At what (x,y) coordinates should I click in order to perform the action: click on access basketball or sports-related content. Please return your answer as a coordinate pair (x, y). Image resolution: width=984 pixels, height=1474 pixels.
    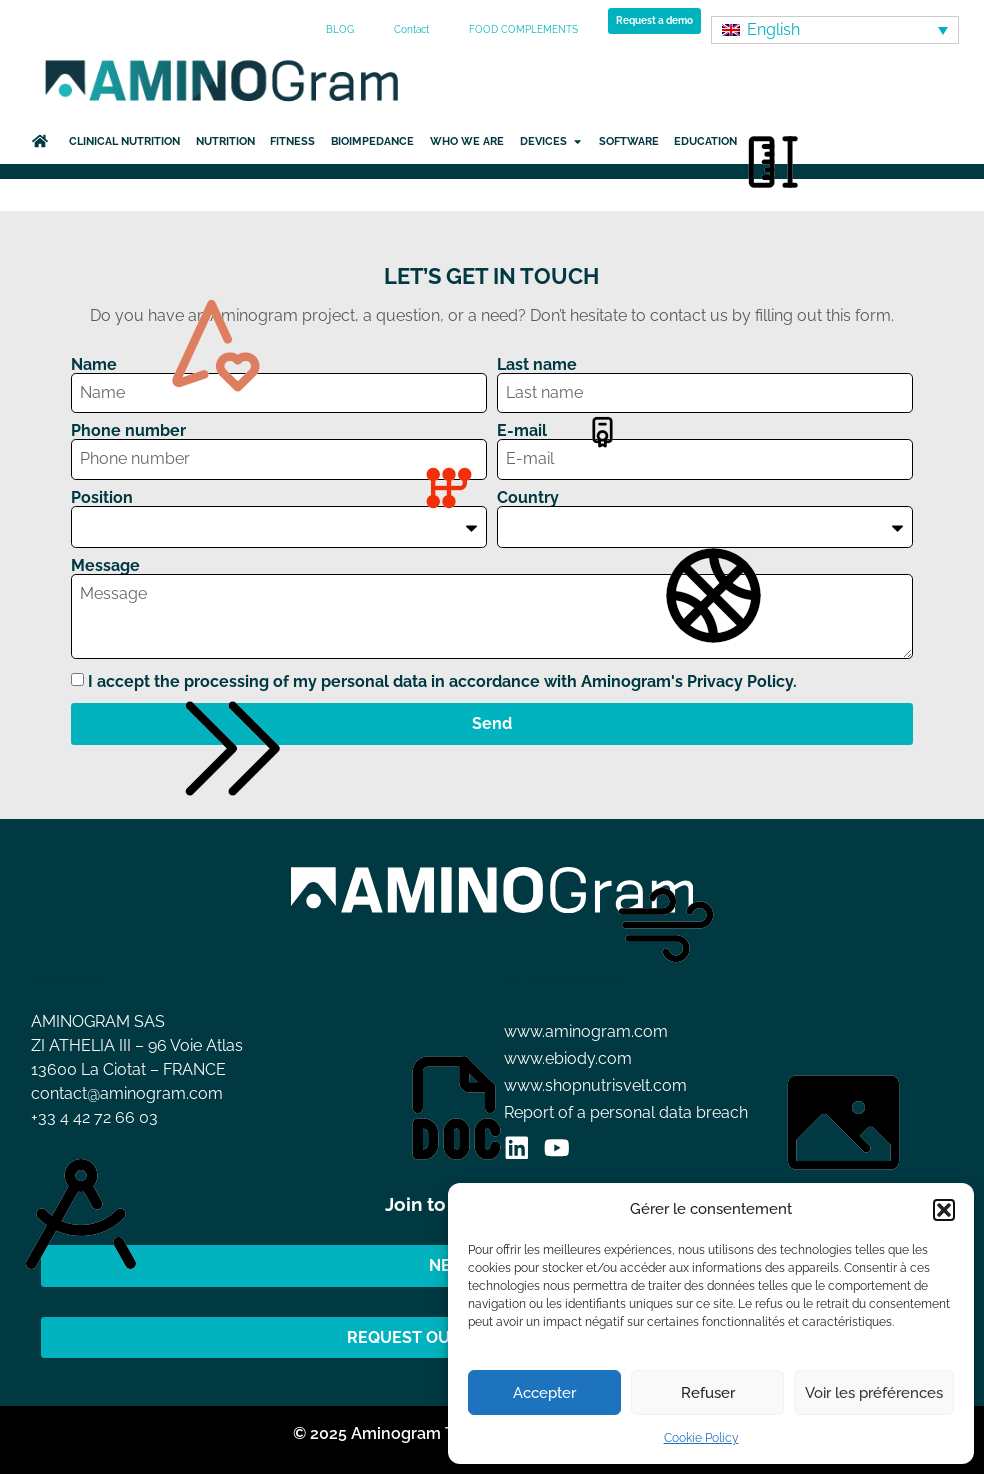
    Looking at the image, I should click on (713, 595).